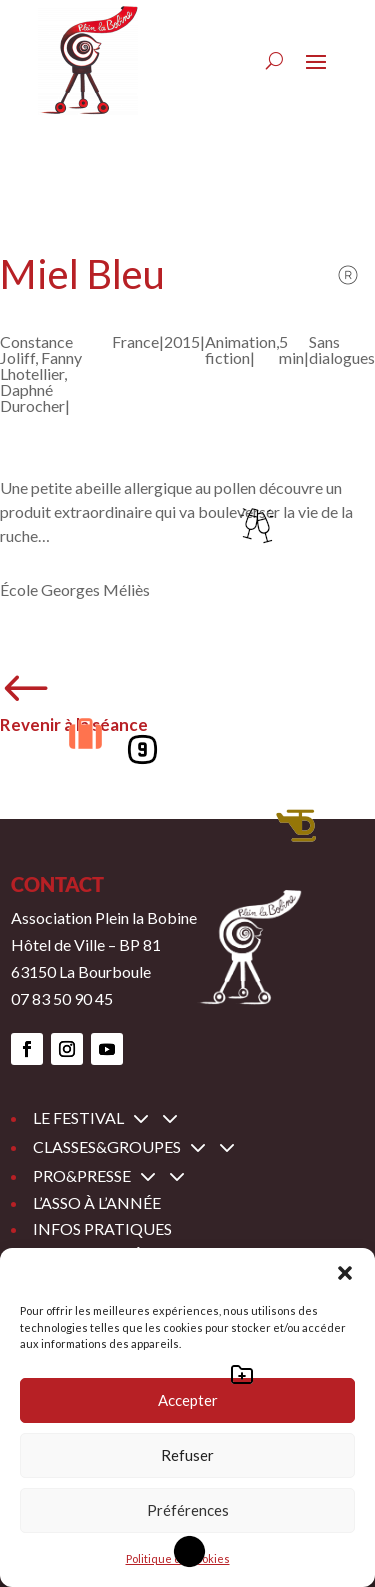 The width and height of the screenshot is (375, 1587). I want to click on indicates registered trademark status, so click(348, 275).